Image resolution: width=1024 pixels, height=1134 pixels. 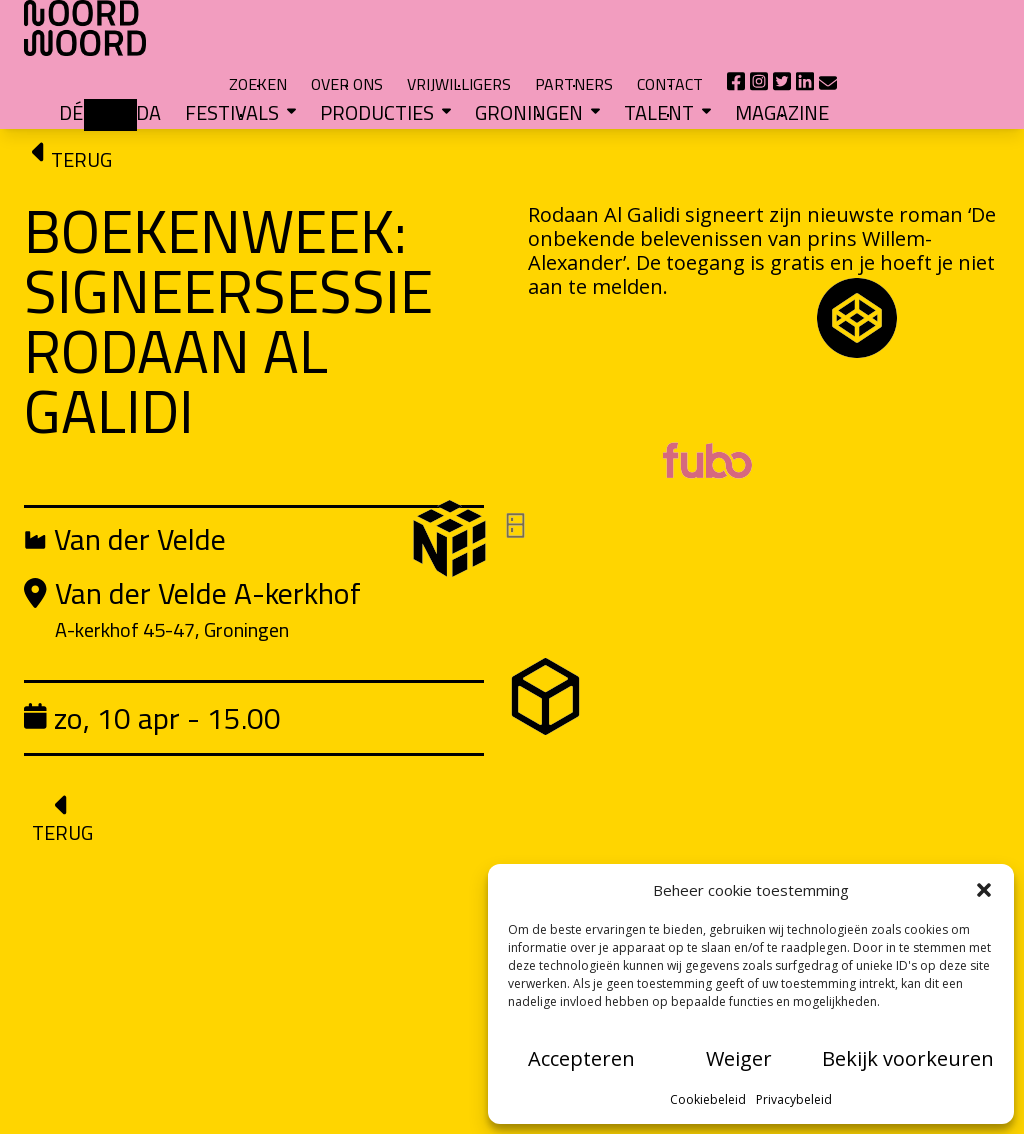 What do you see at coordinates (707, 460) in the screenshot?
I see `open the fuboTV streaming app` at bounding box center [707, 460].